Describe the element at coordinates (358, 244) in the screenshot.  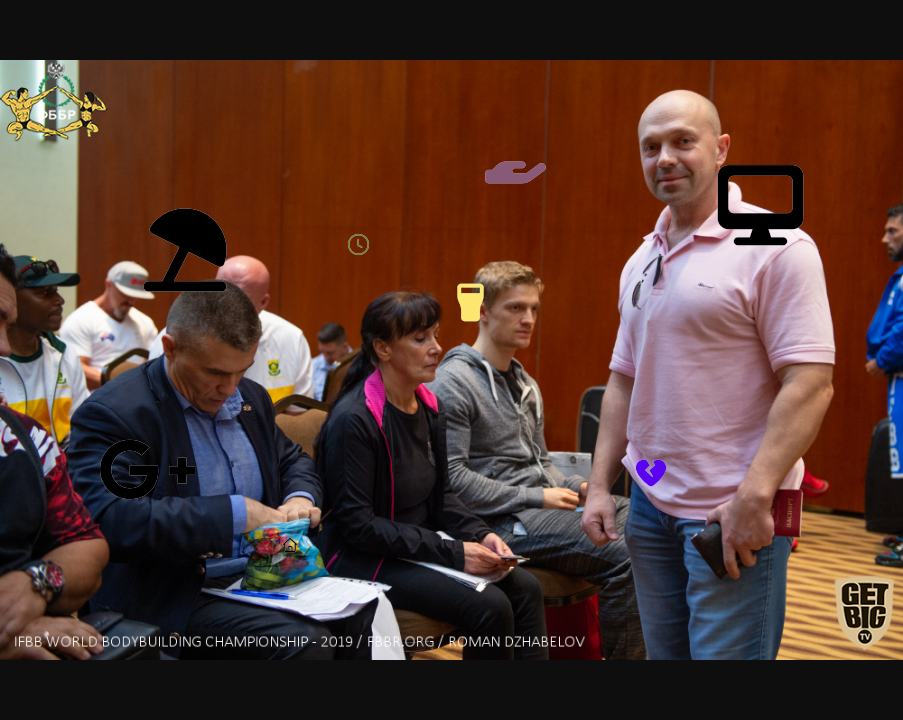
I see `view time or timestamp information` at that location.